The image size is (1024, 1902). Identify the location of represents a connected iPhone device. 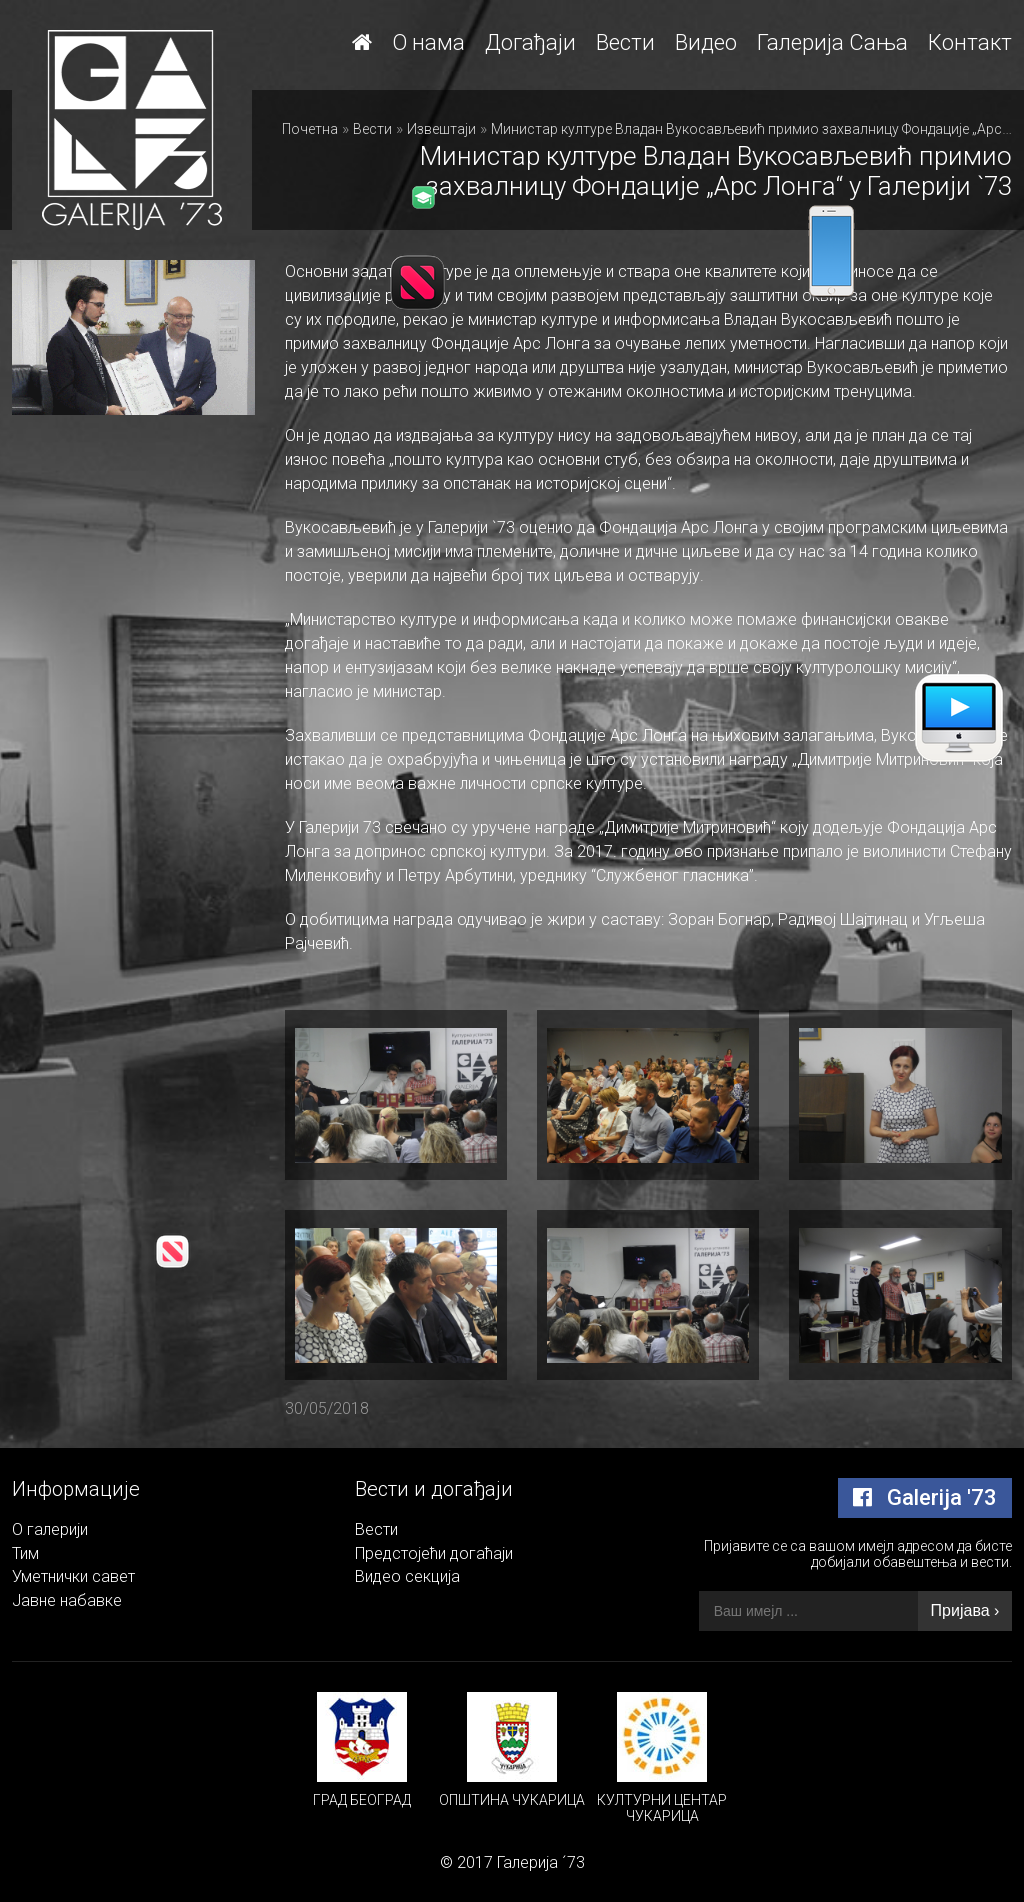
(831, 252).